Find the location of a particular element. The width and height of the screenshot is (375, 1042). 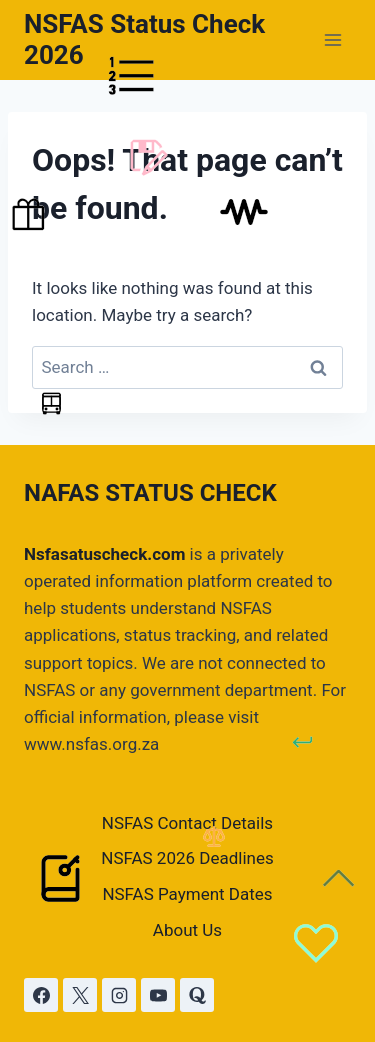

collapse or minimize a section is located at coordinates (338, 879).